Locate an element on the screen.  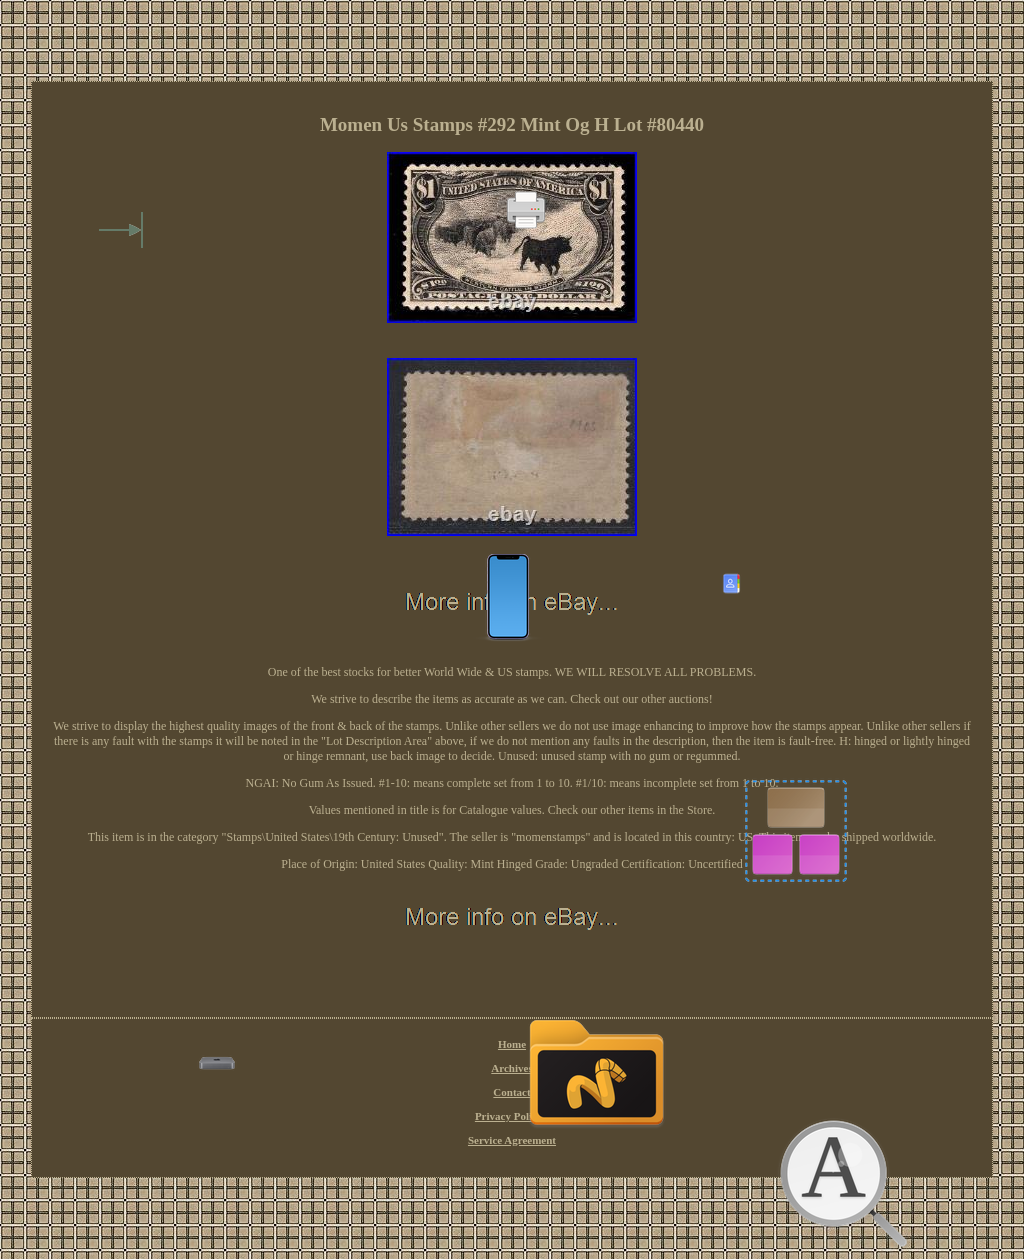
select all items in the current view is located at coordinates (796, 831).